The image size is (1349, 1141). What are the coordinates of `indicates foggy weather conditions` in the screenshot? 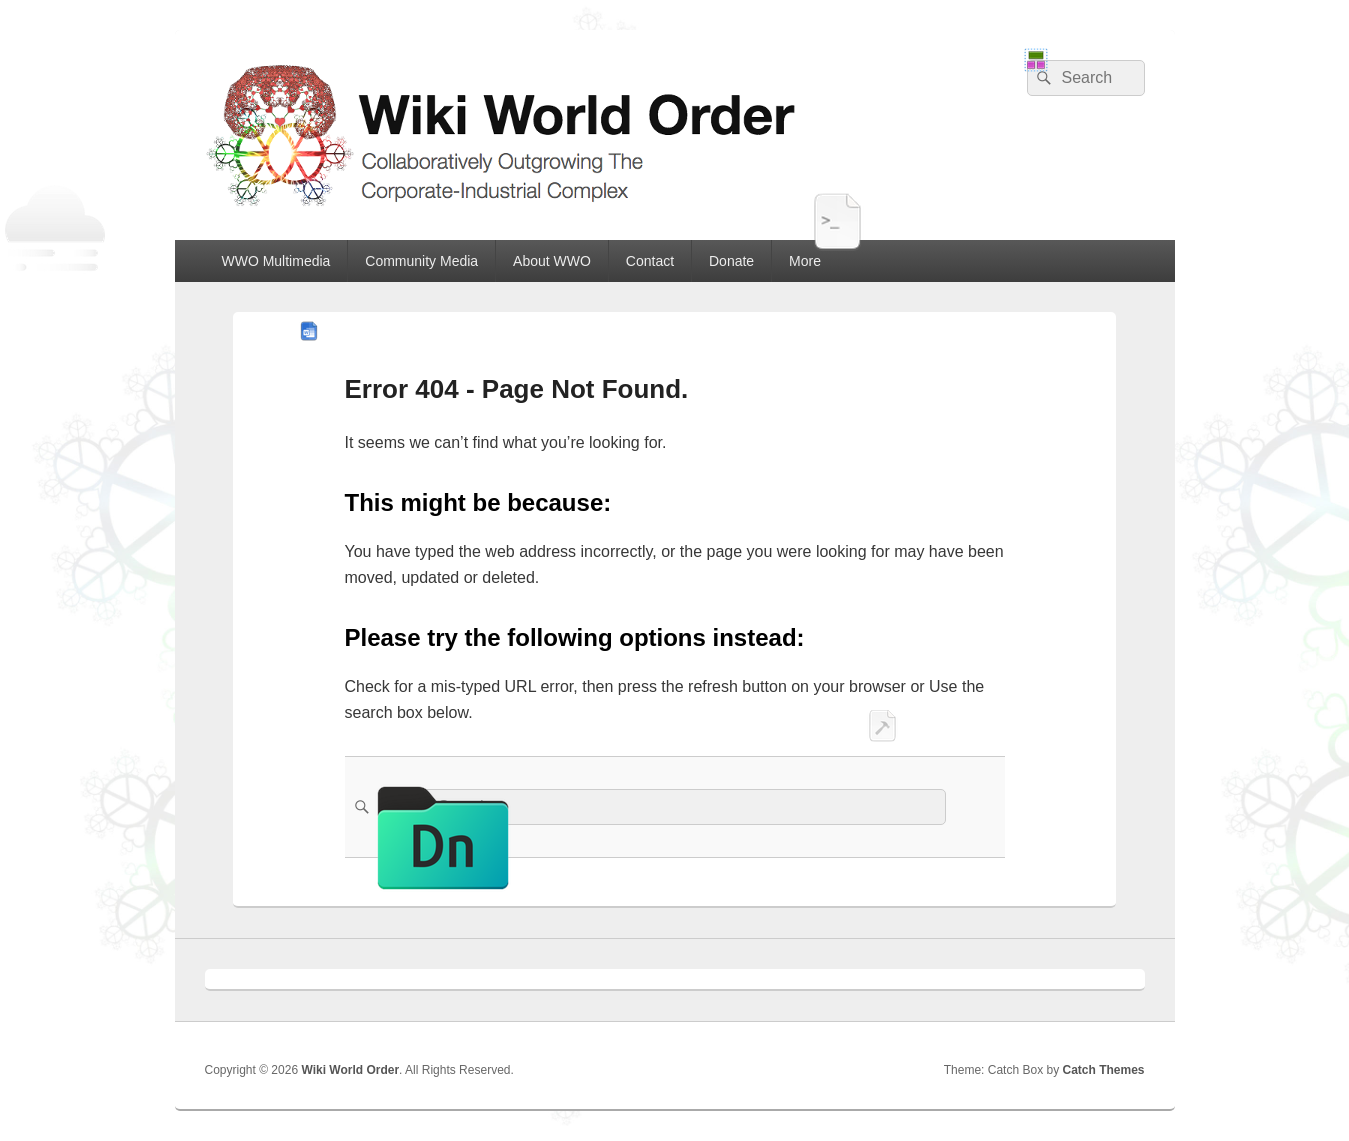 It's located at (55, 228).